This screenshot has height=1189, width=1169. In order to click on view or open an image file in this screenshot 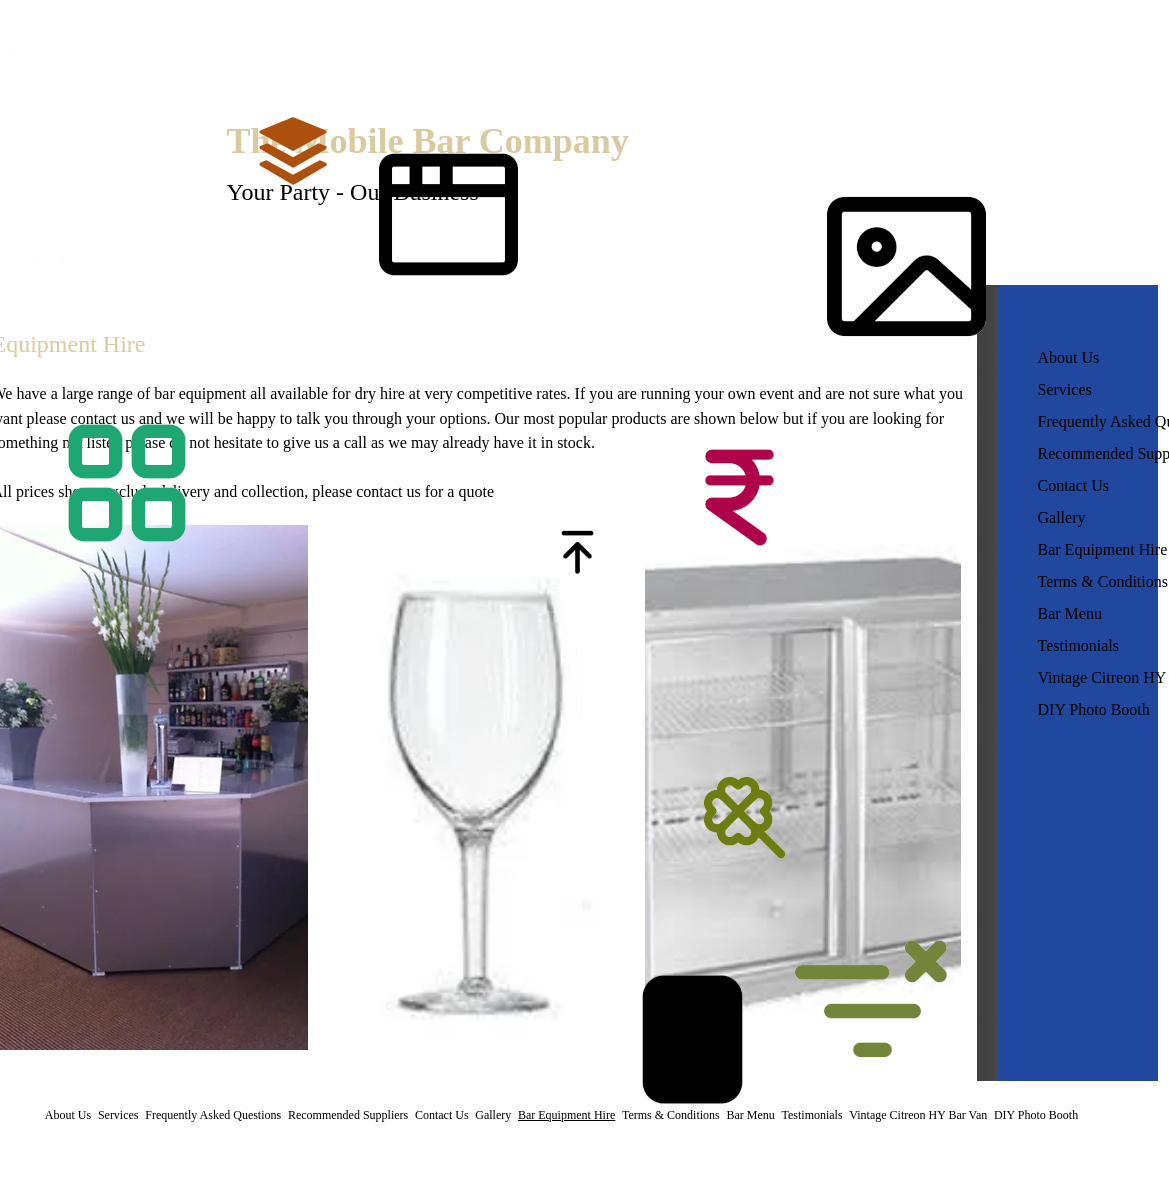, I will do `click(906, 266)`.